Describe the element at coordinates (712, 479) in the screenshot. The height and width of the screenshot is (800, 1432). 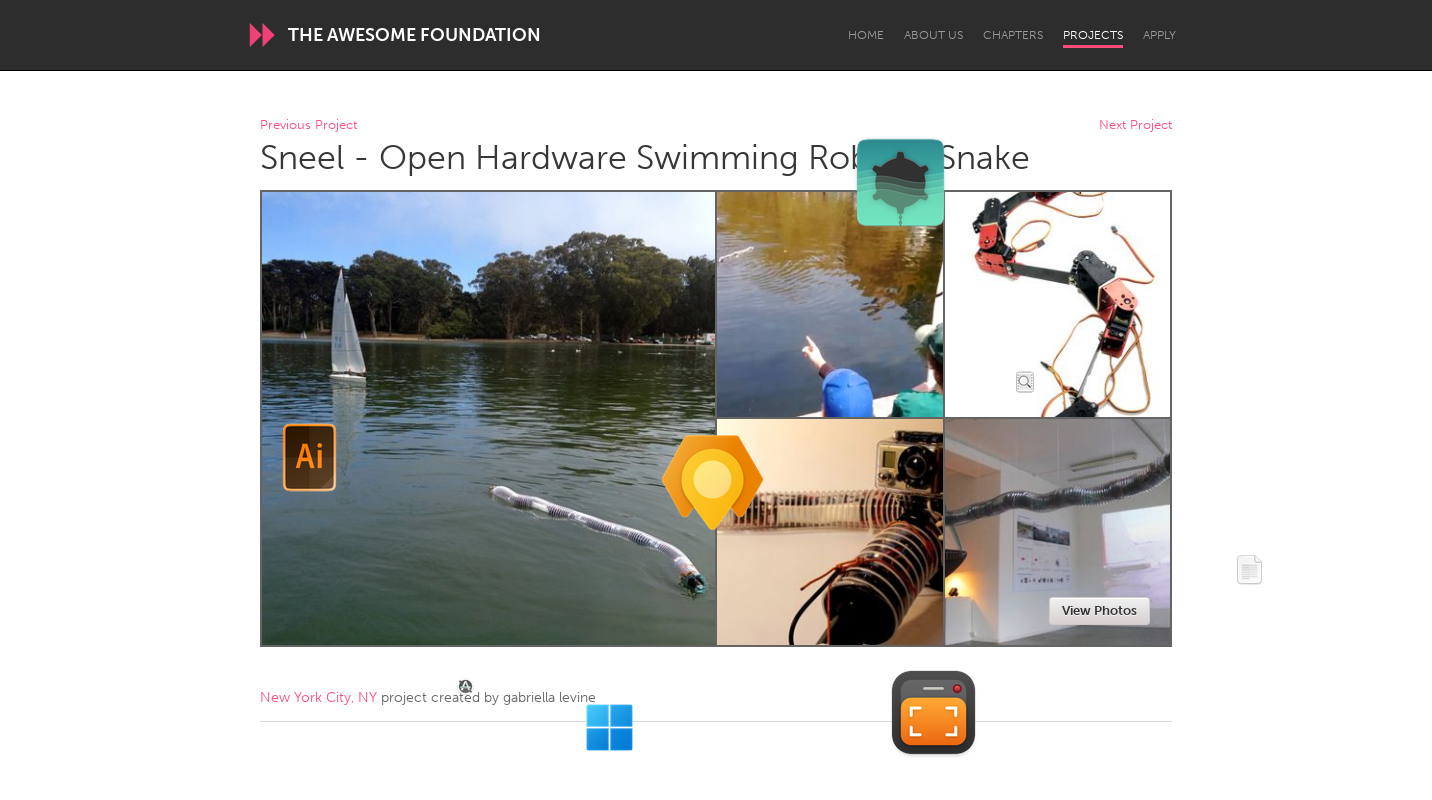
I see `open field service management app` at that location.